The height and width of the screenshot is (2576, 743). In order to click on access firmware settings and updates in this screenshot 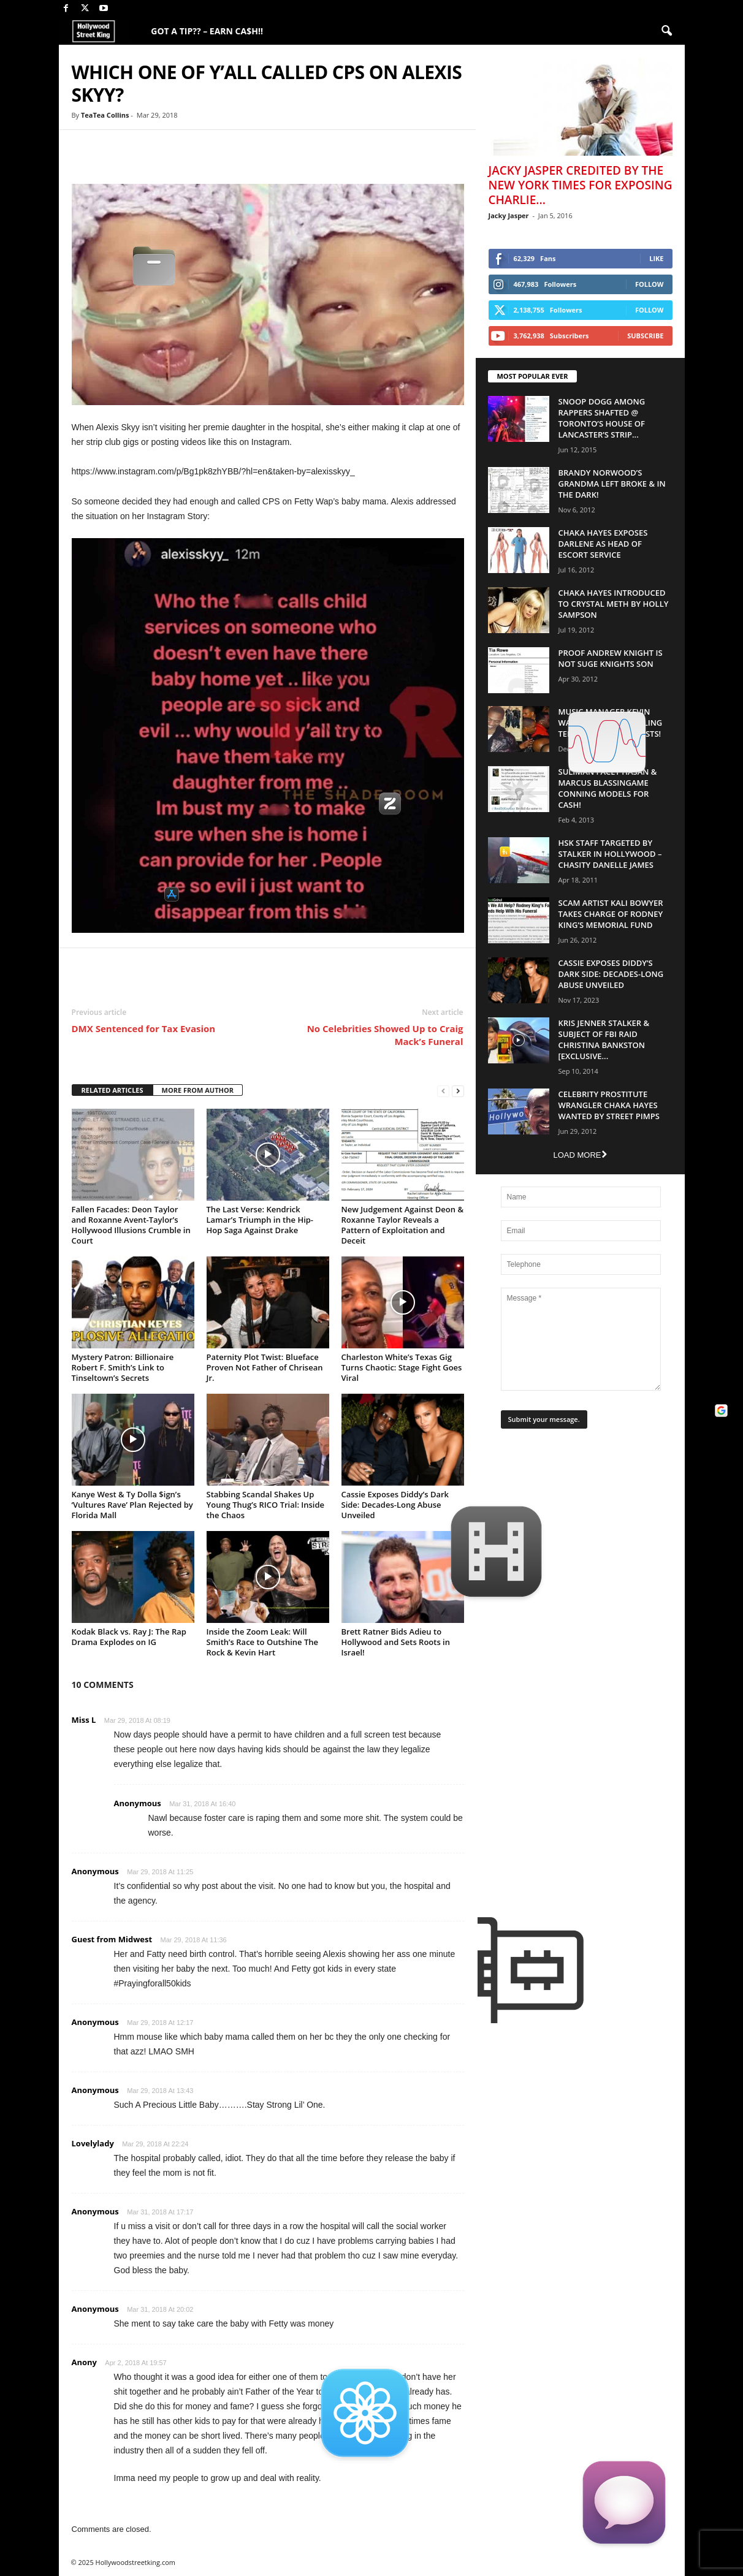, I will do `click(530, 1970)`.